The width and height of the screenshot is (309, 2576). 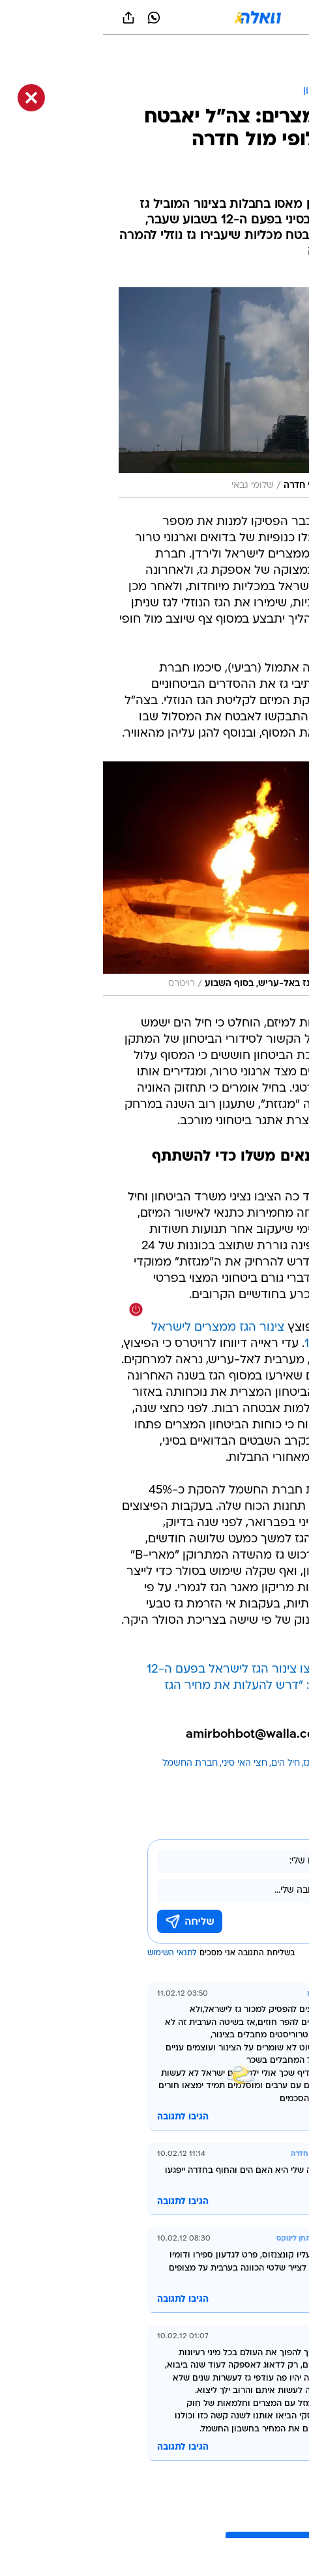 What do you see at coordinates (31, 98) in the screenshot?
I see `dismiss or close a dialog` at bounding box center [31, 98].